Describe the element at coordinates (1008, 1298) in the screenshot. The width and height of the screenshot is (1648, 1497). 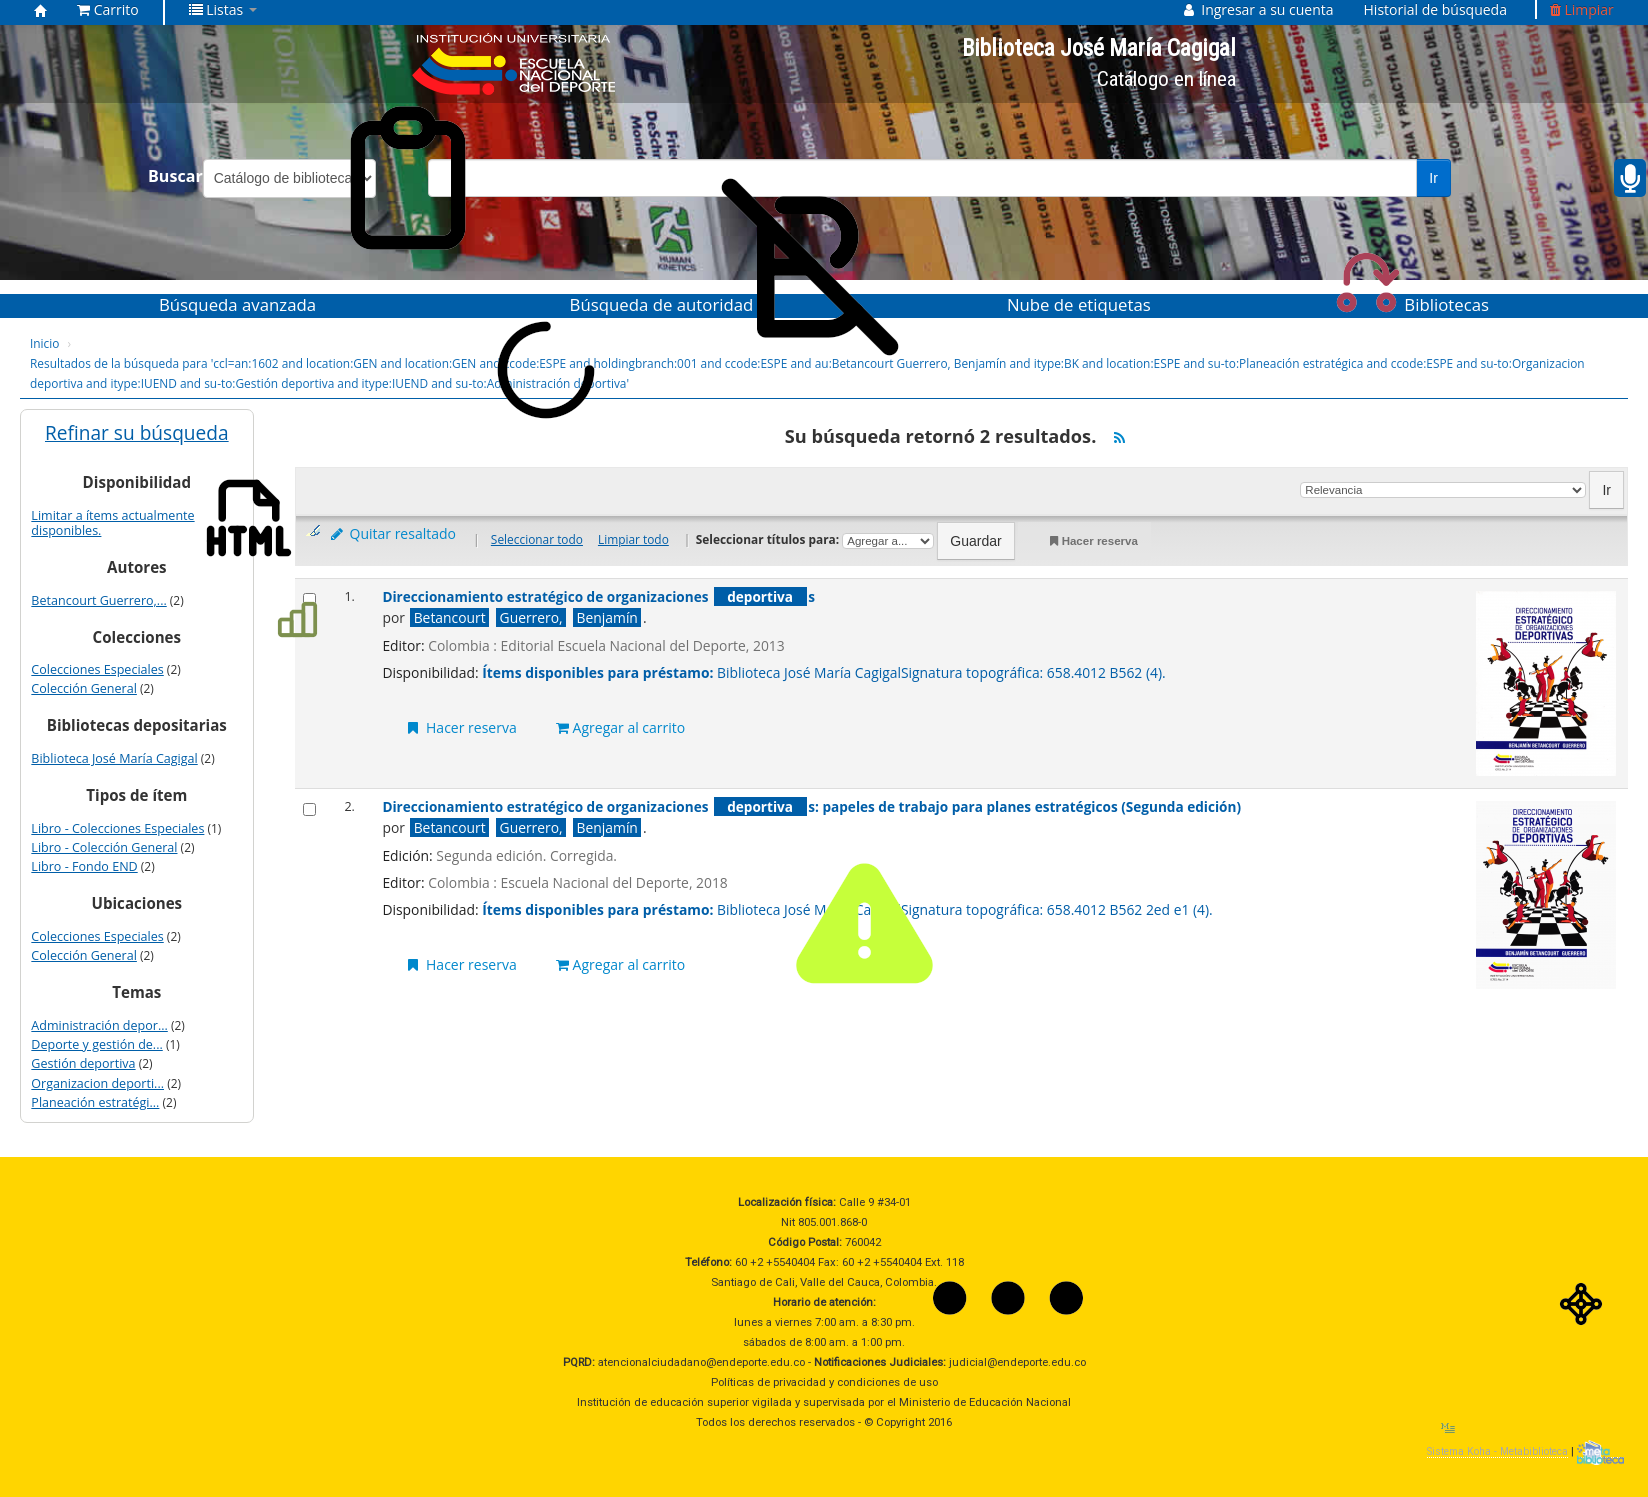
I see `open more options menu` at that location.